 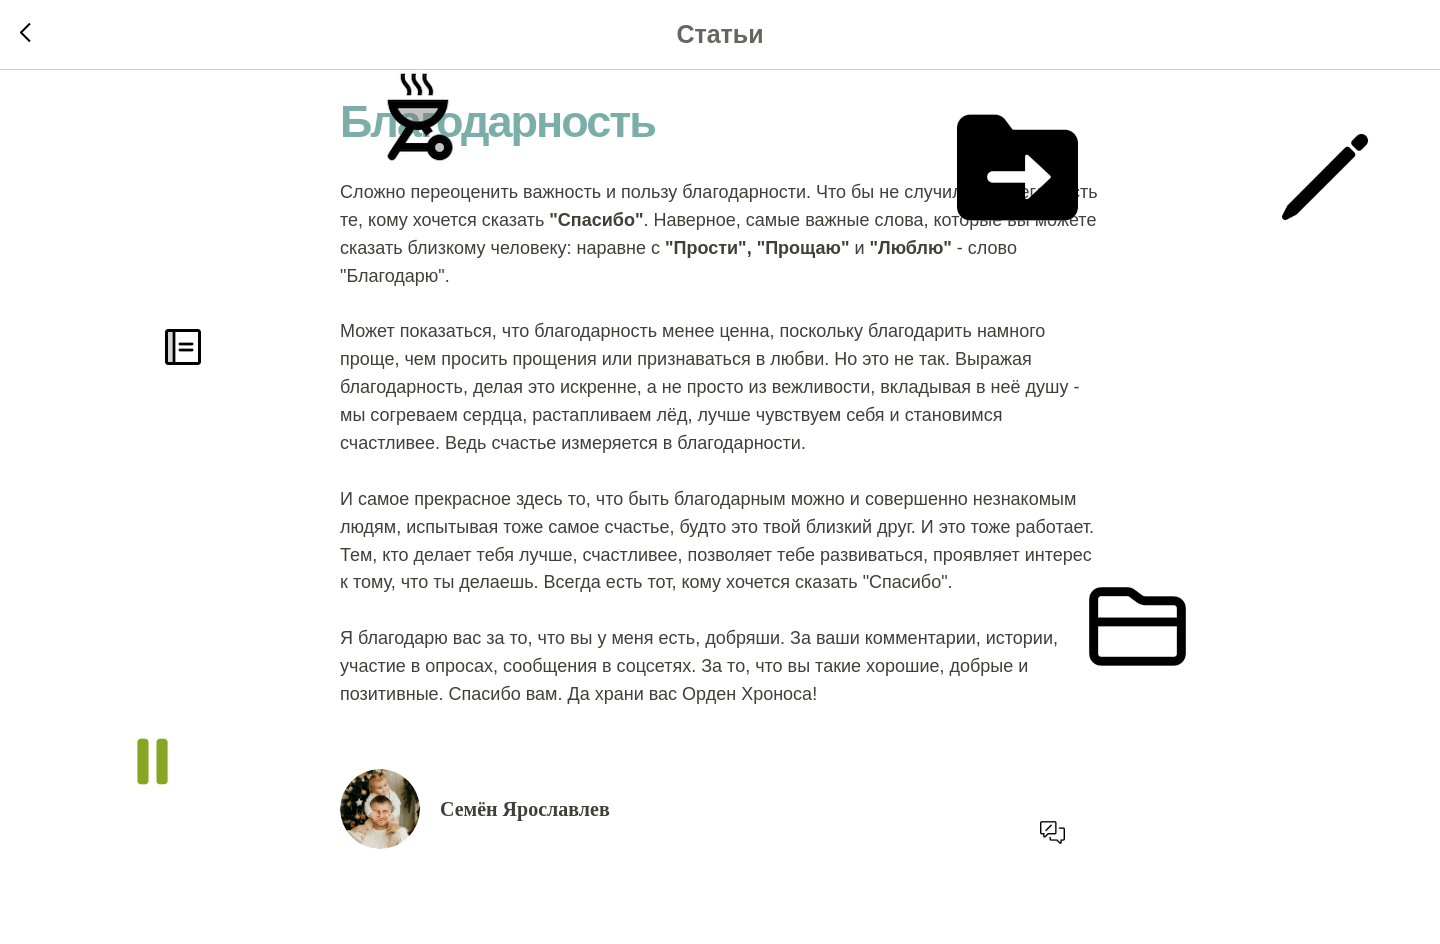 What do you see at coordinates (1052, 832) in the screenshot?
I see `duplicate an existing discussion thread` at bounding box center [1052, 832].